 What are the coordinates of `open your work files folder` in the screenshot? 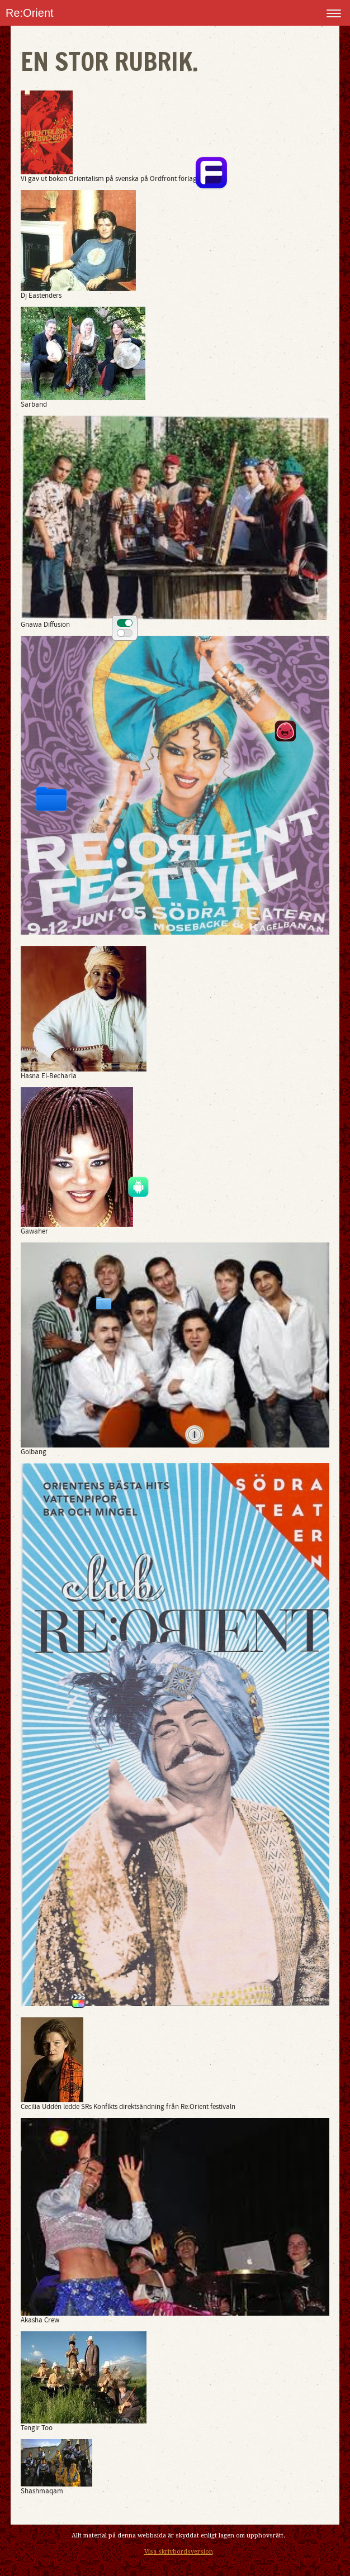 It's located at (103, 1303).